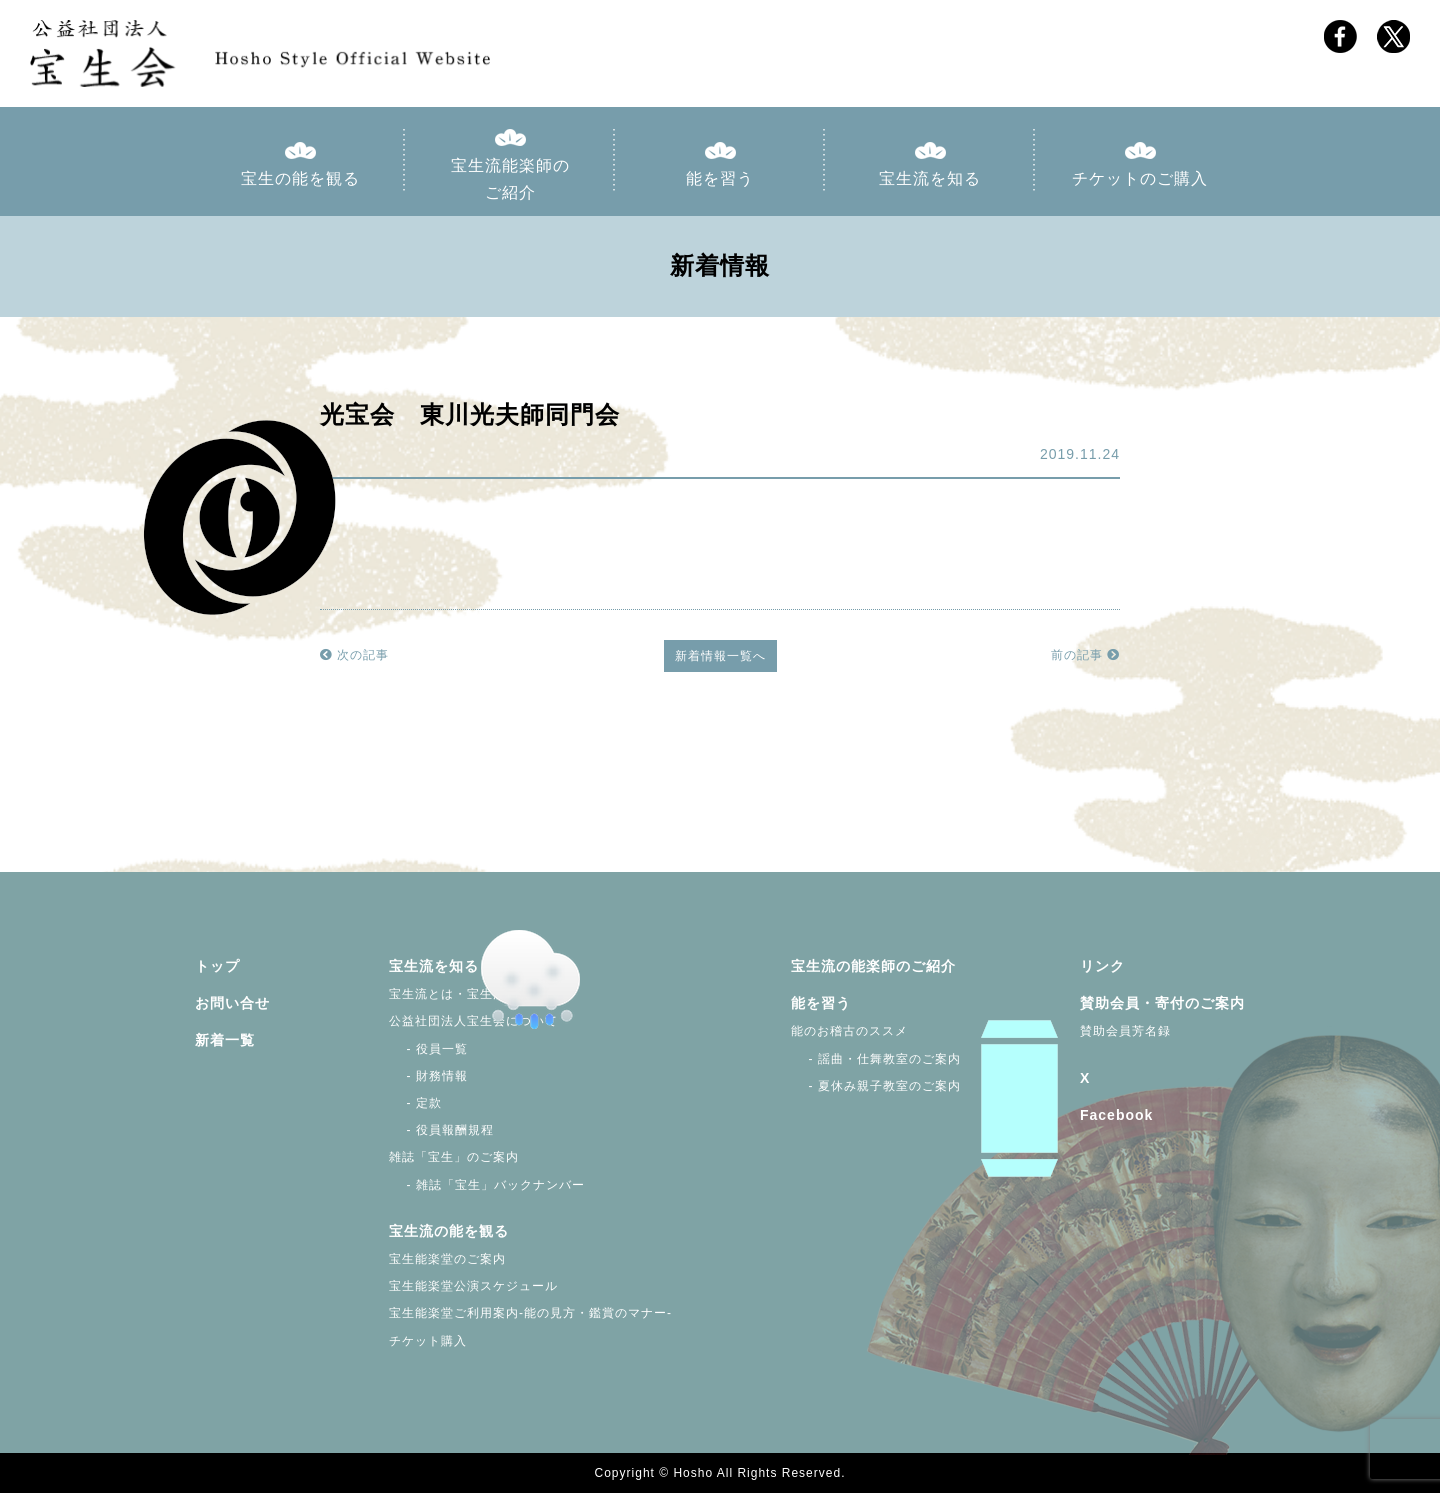  Describe the element at coordinates (240, 518) in the screenshot. I see `indicates a surreal or dream-like game state` at that location.